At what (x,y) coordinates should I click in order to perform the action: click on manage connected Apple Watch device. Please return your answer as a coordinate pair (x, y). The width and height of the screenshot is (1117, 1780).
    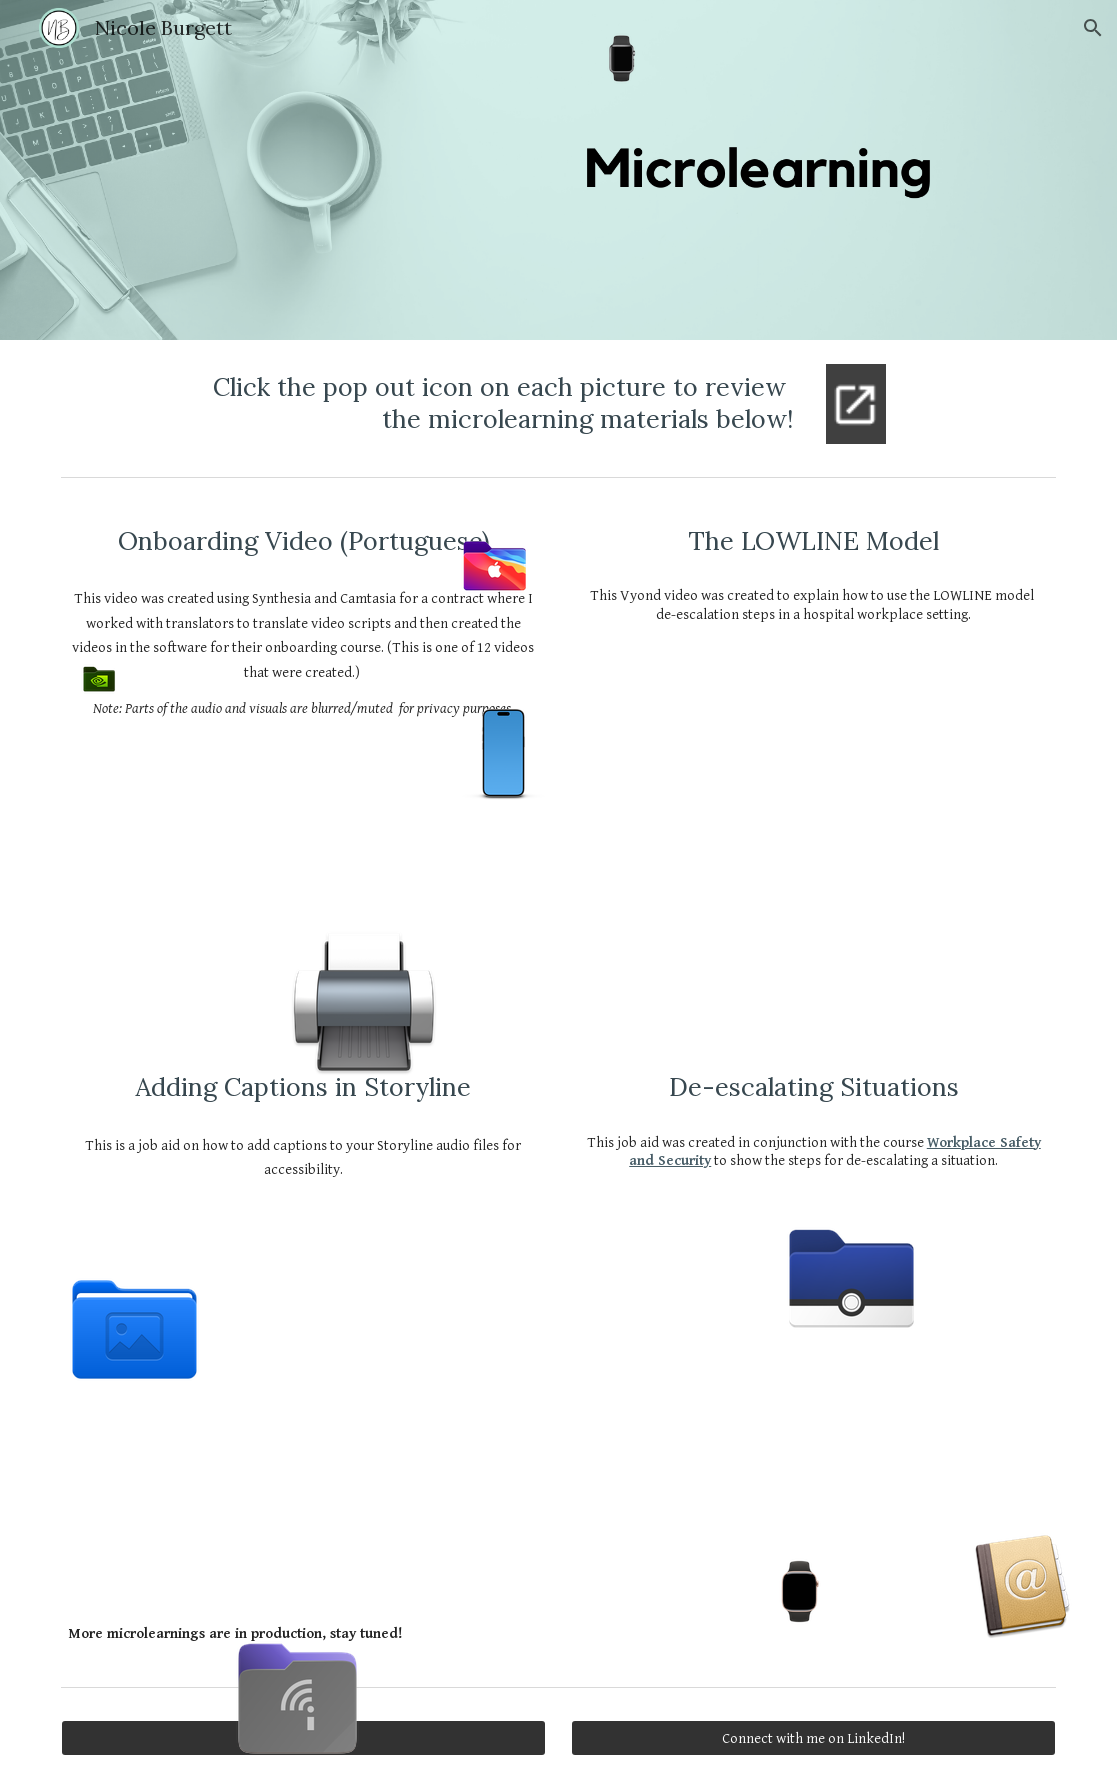
    Looking at the image, I should click on (621, 58).